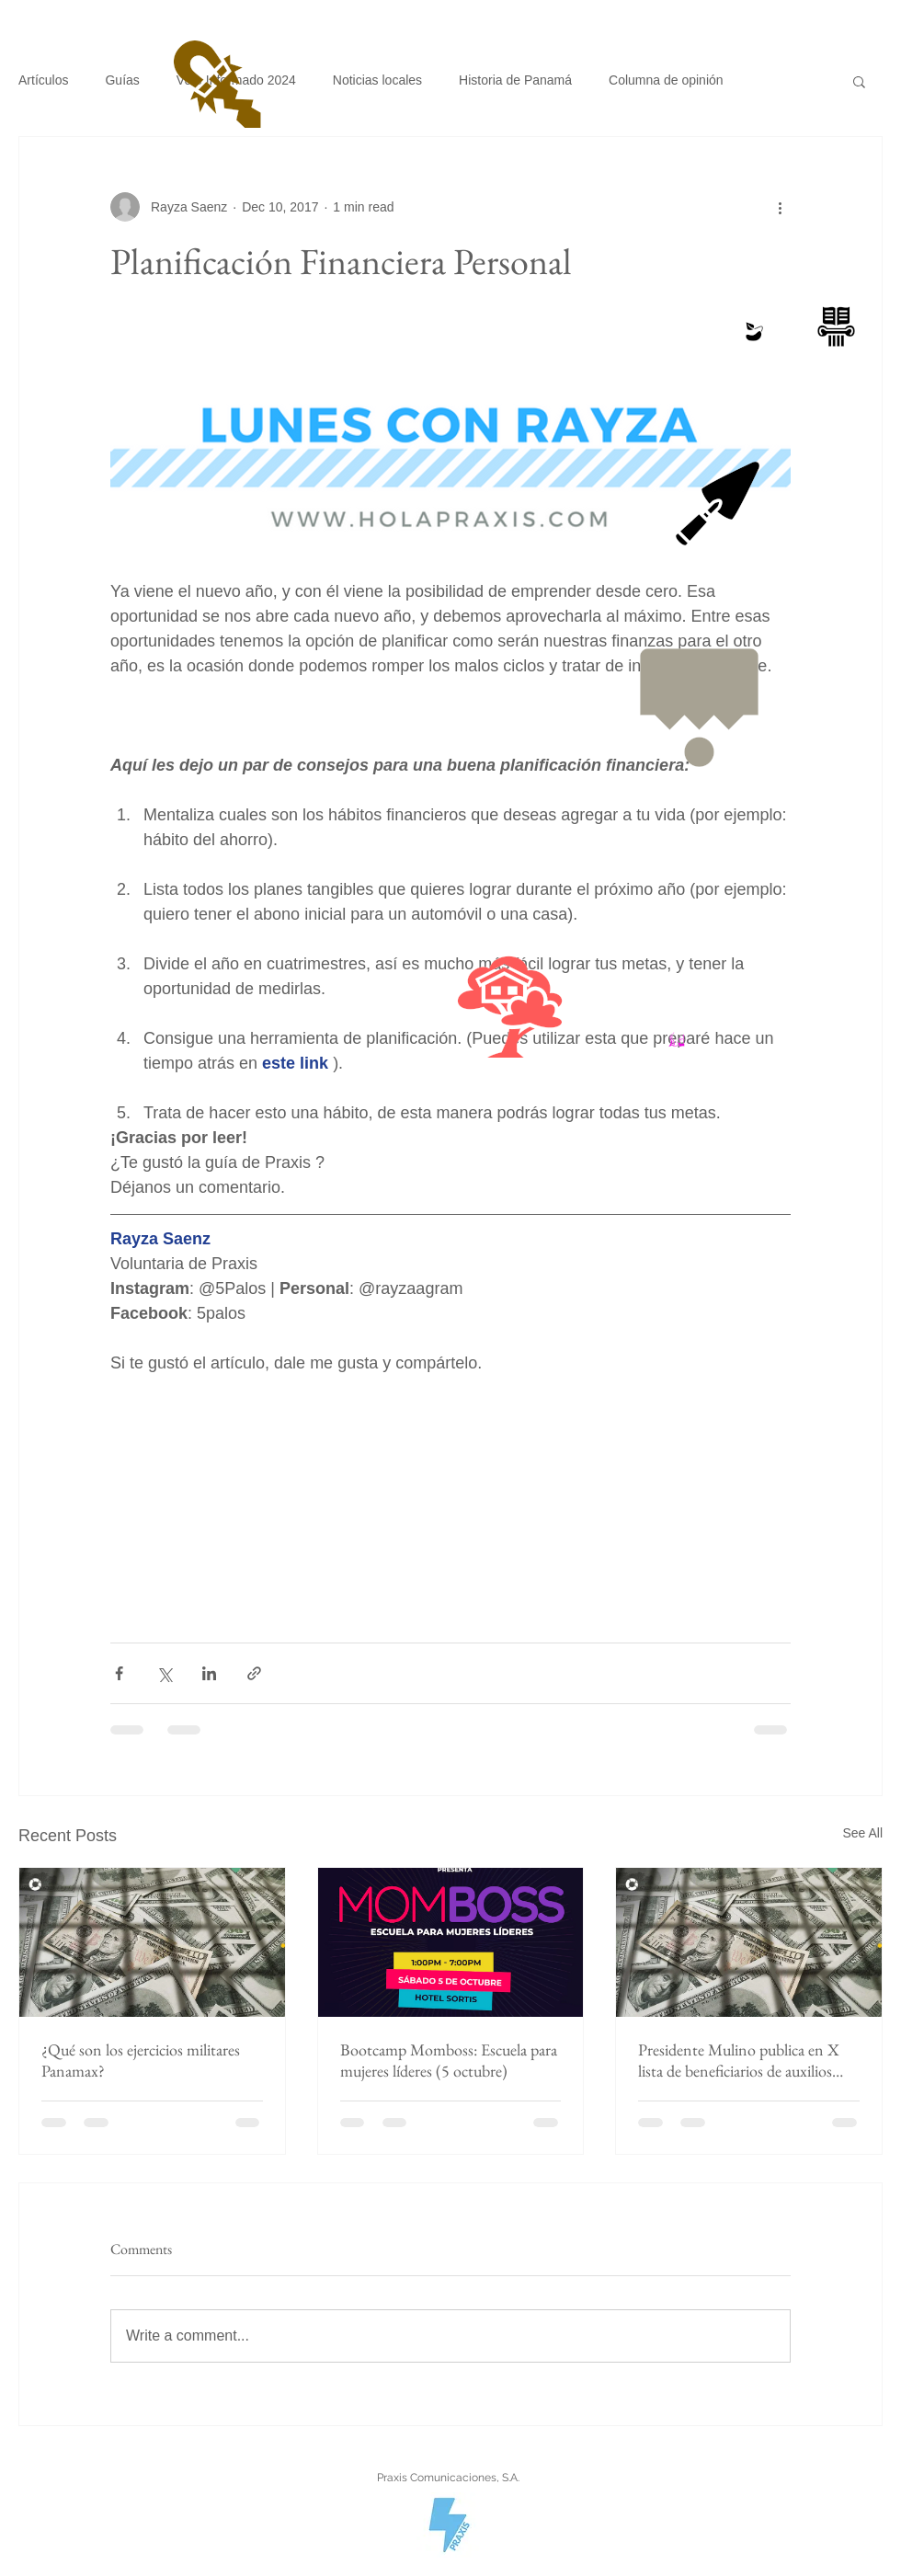 Image resolution: width=901 pixels, height=2576 pixels. I want to click on activate magnetic pulse ability, so click(217, 84).